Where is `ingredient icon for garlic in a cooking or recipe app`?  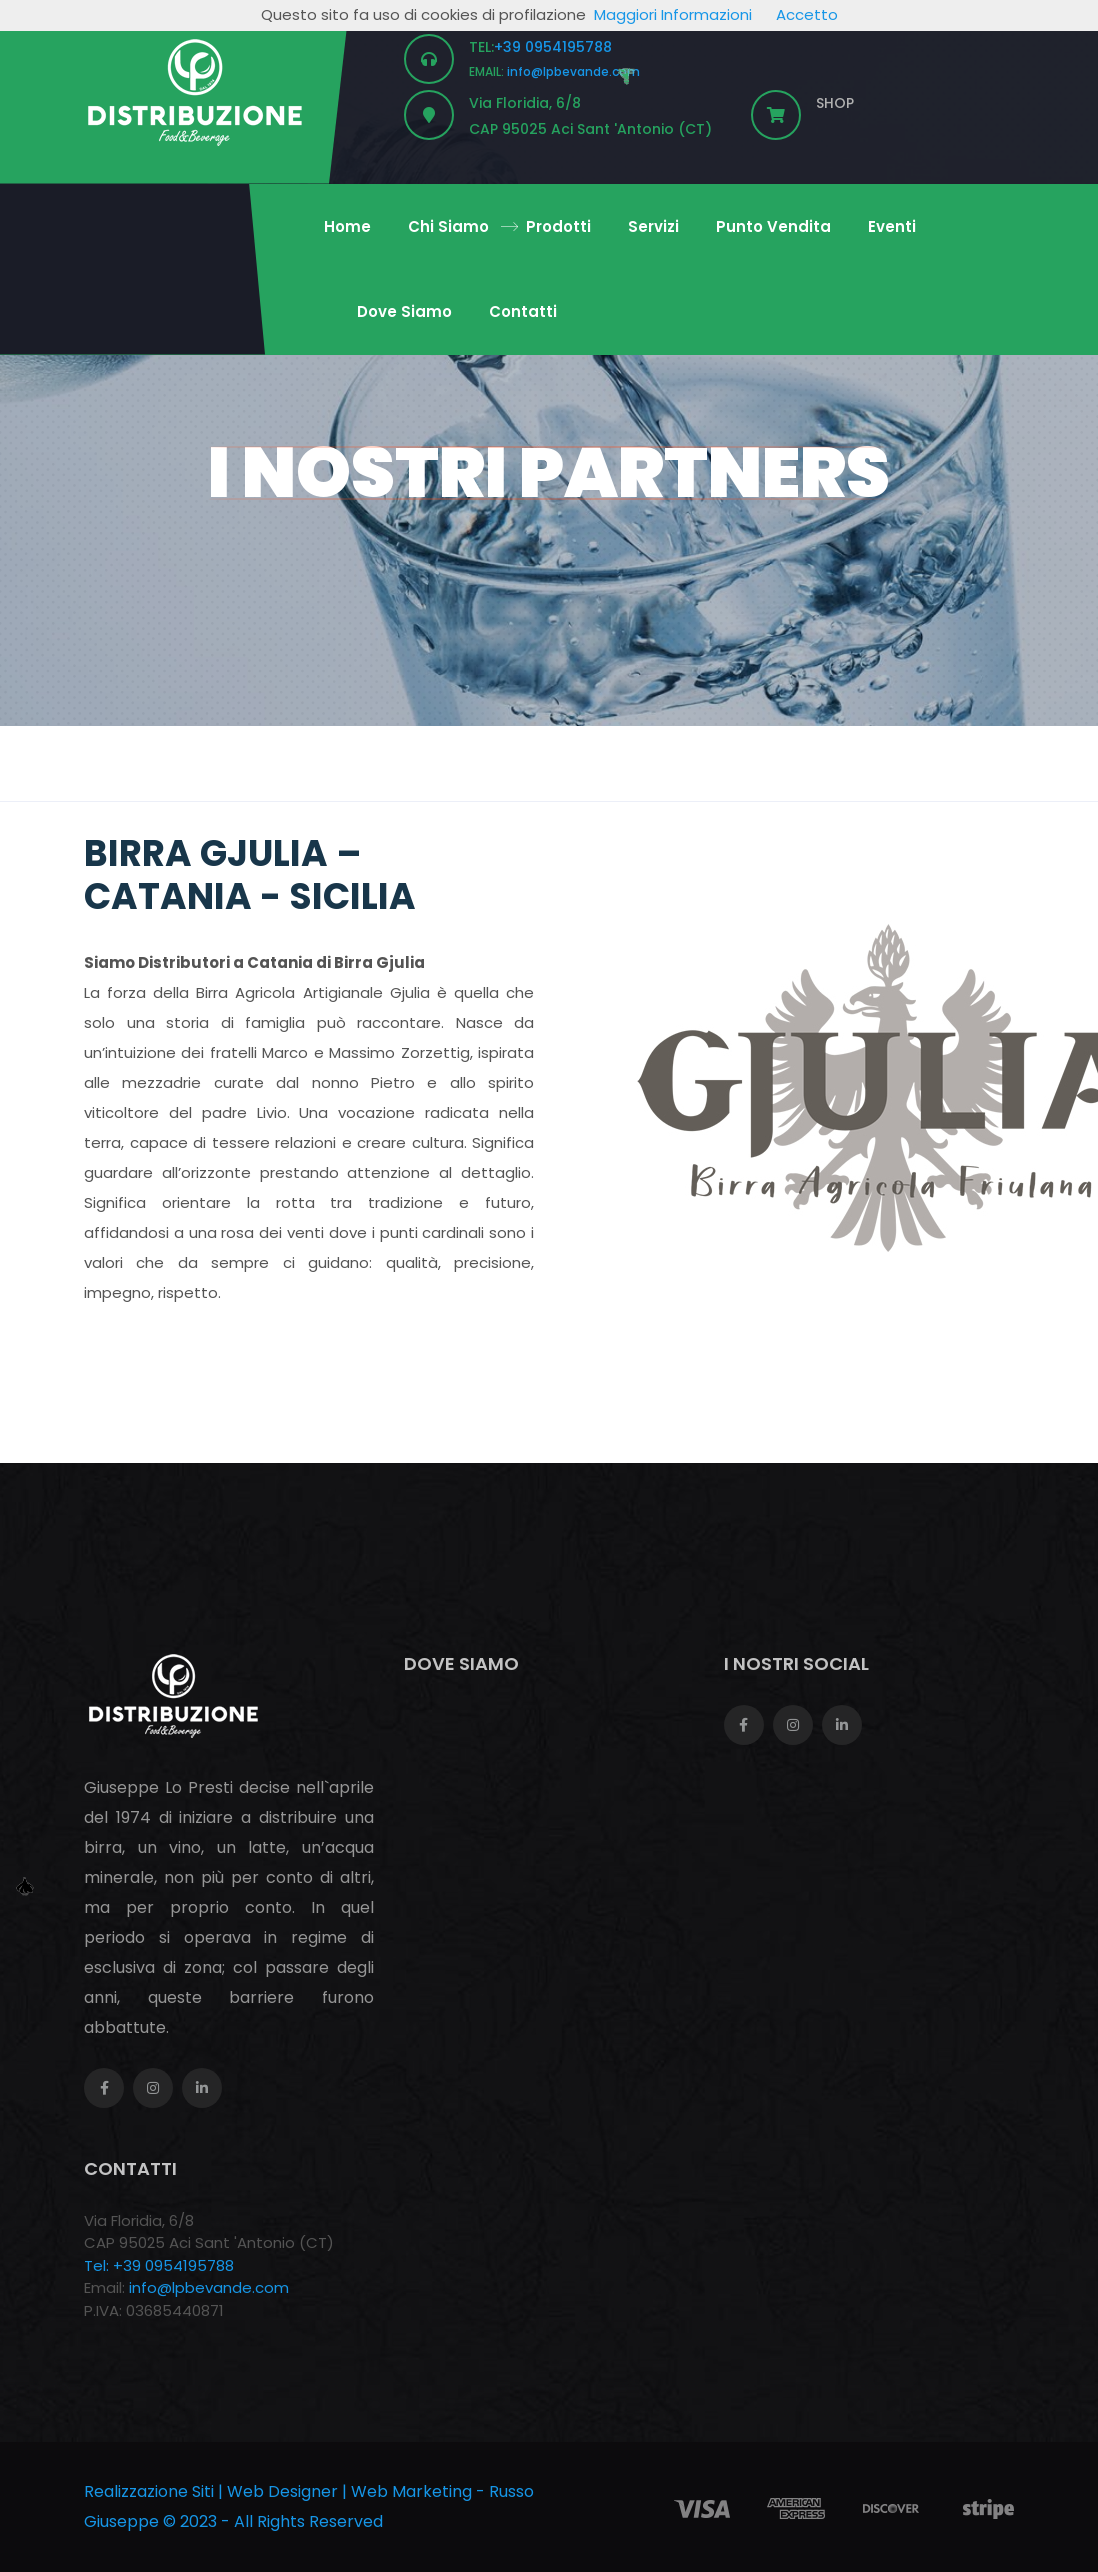
ingredient icon for garlic in a cooking or recipe app is located at coordinates (25, 1886).